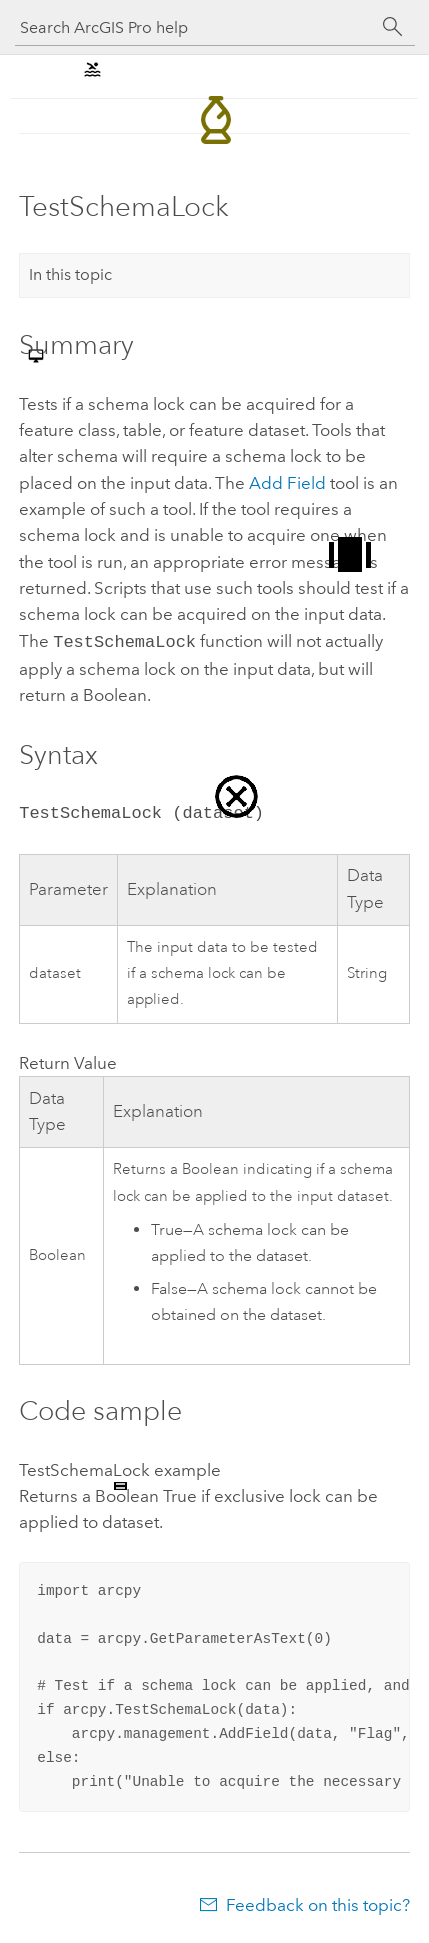 Image resolution: width=429 pixels, height=1943 pixels. What do you see at coordinates (120, 1486) in the screenshot?
I see `switch to stream or list view` at bounding box center [120, 1486].